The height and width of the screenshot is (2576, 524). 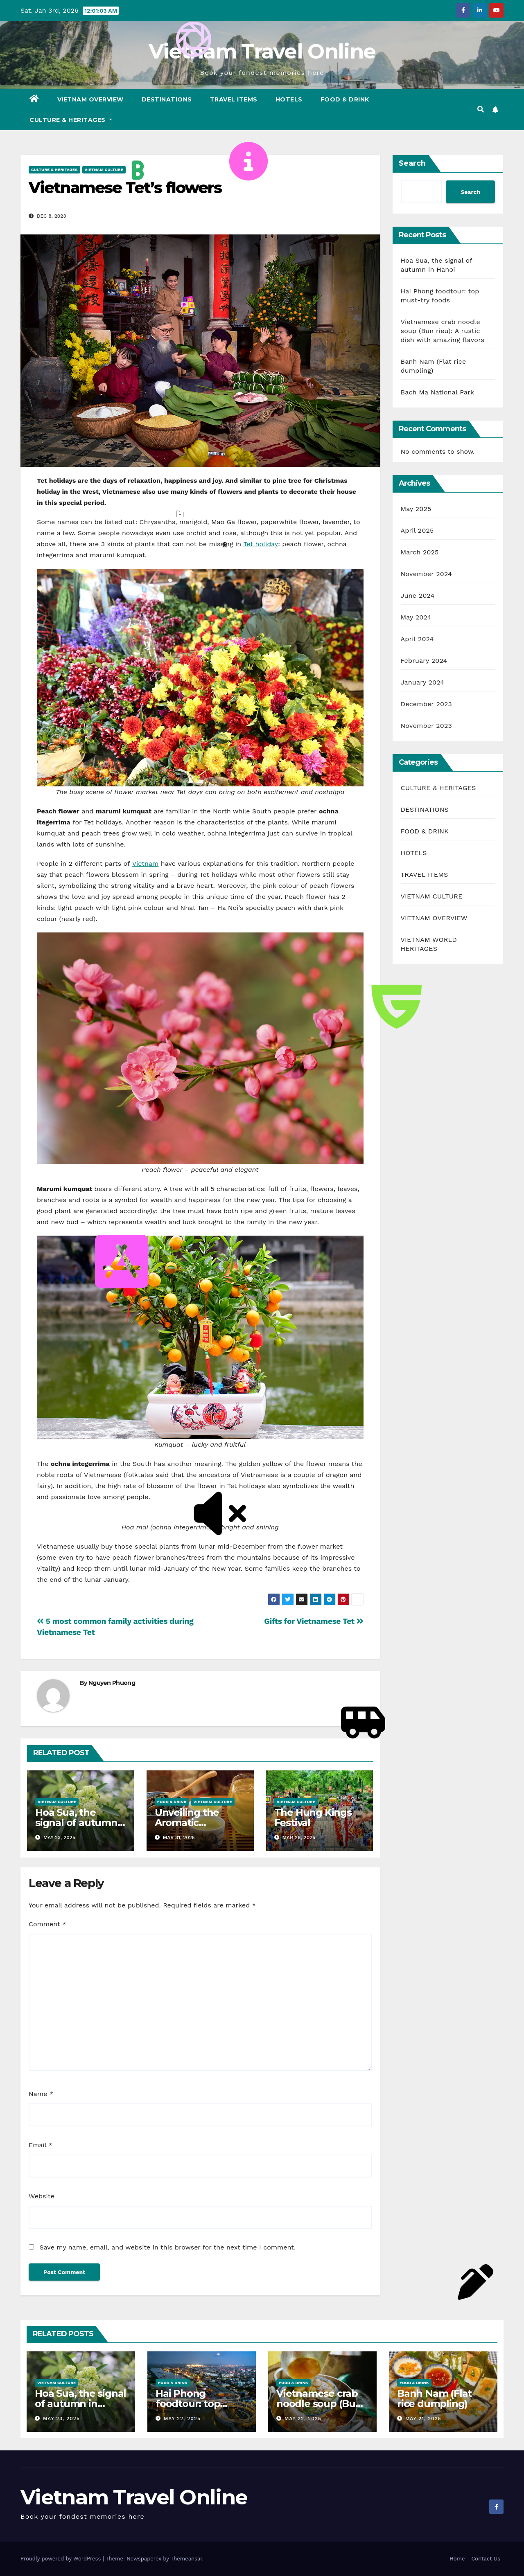 What do you see at coordinates (363, 1721) in the screenshot?
I see `book a shuttle or van service` at bounding box center [363, 1721].